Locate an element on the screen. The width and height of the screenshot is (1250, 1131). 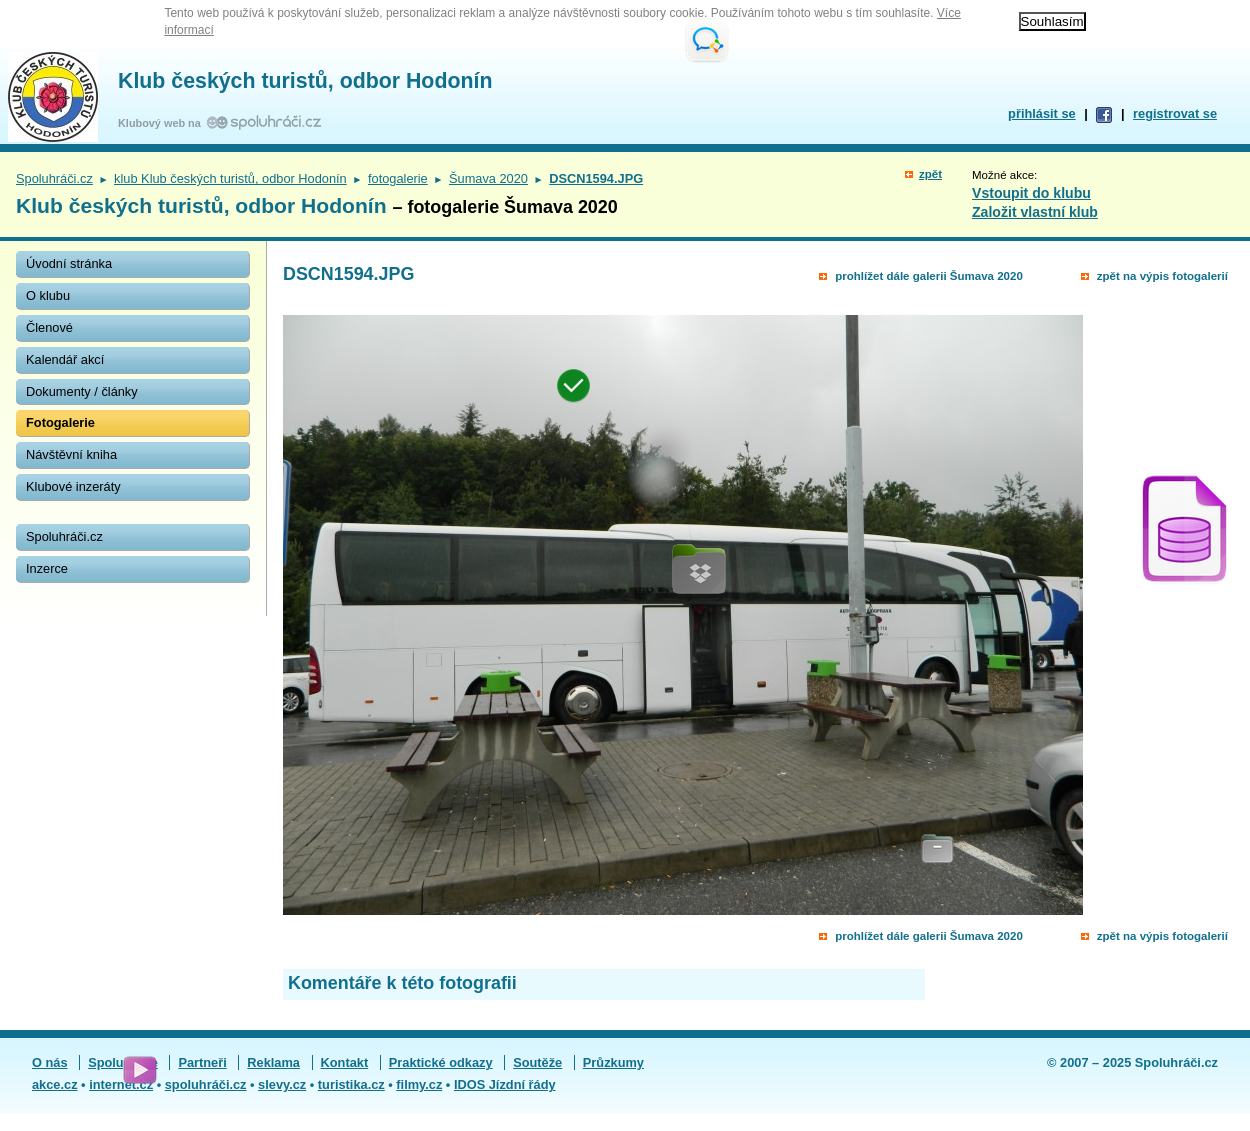
open the file manager application is located at coordinates (937, 848).